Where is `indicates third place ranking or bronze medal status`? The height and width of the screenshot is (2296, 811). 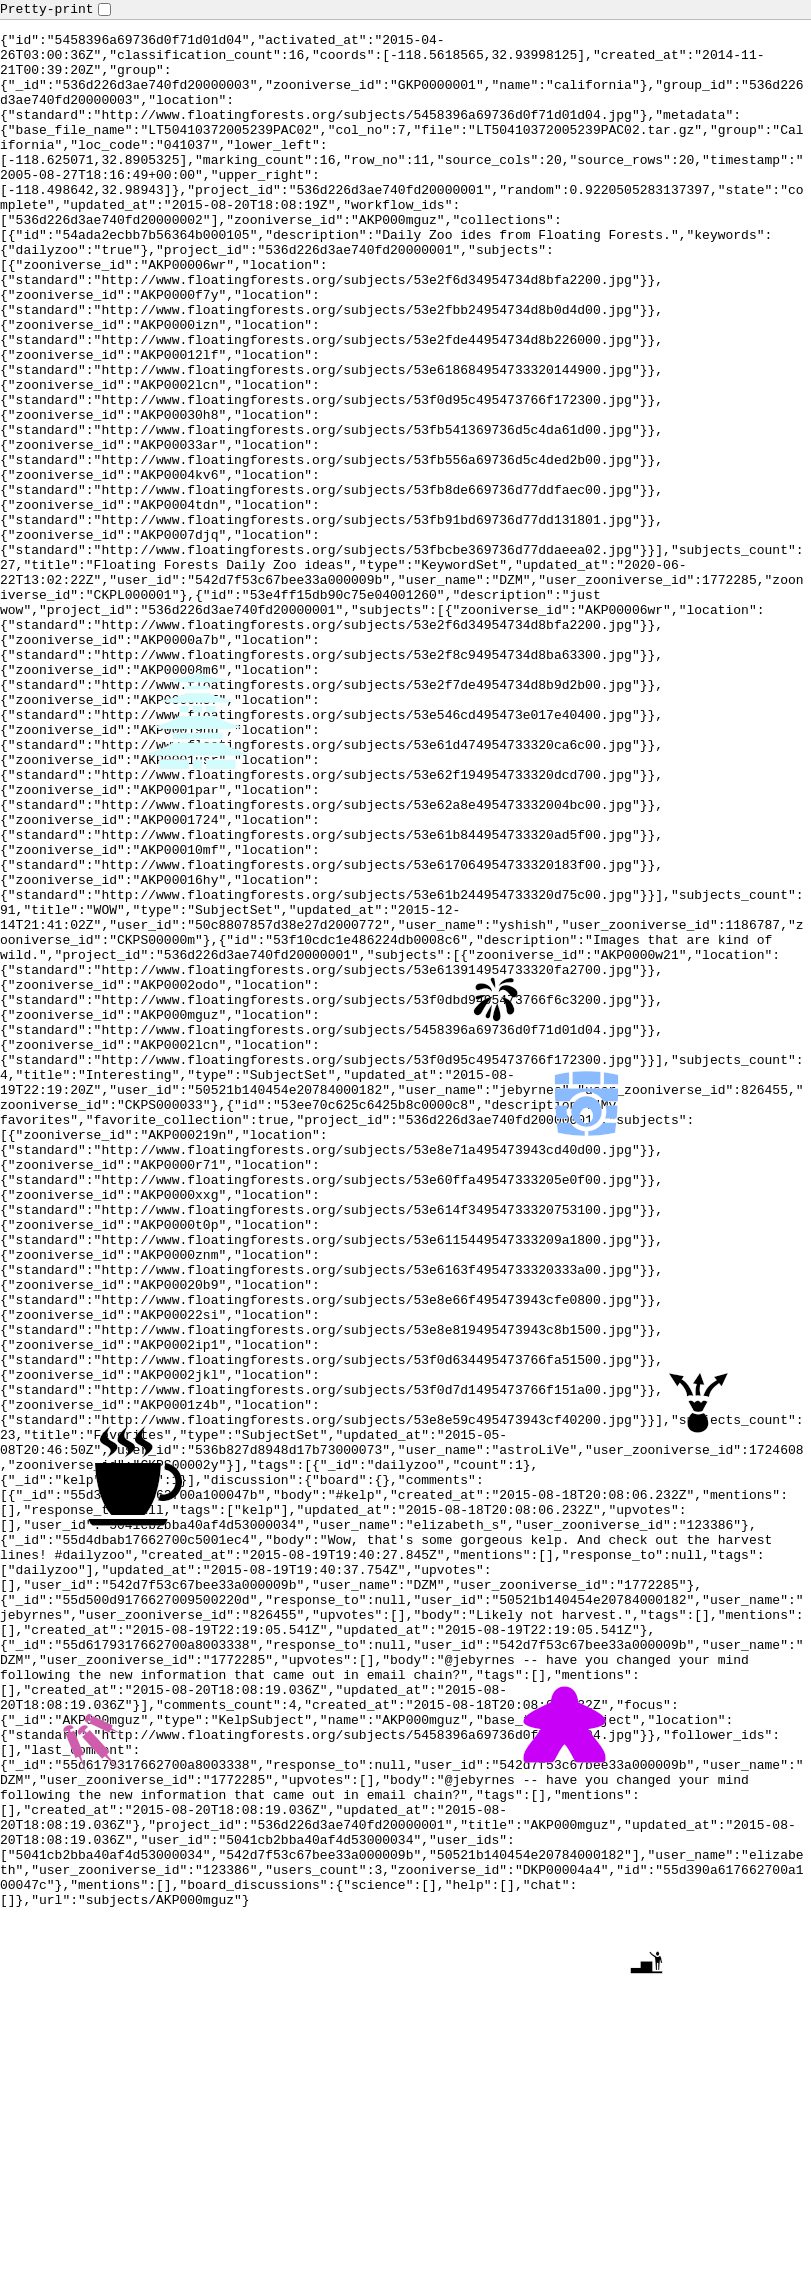
indicates third place ranking or bronze medal status is located at coordinates (646, 1957).